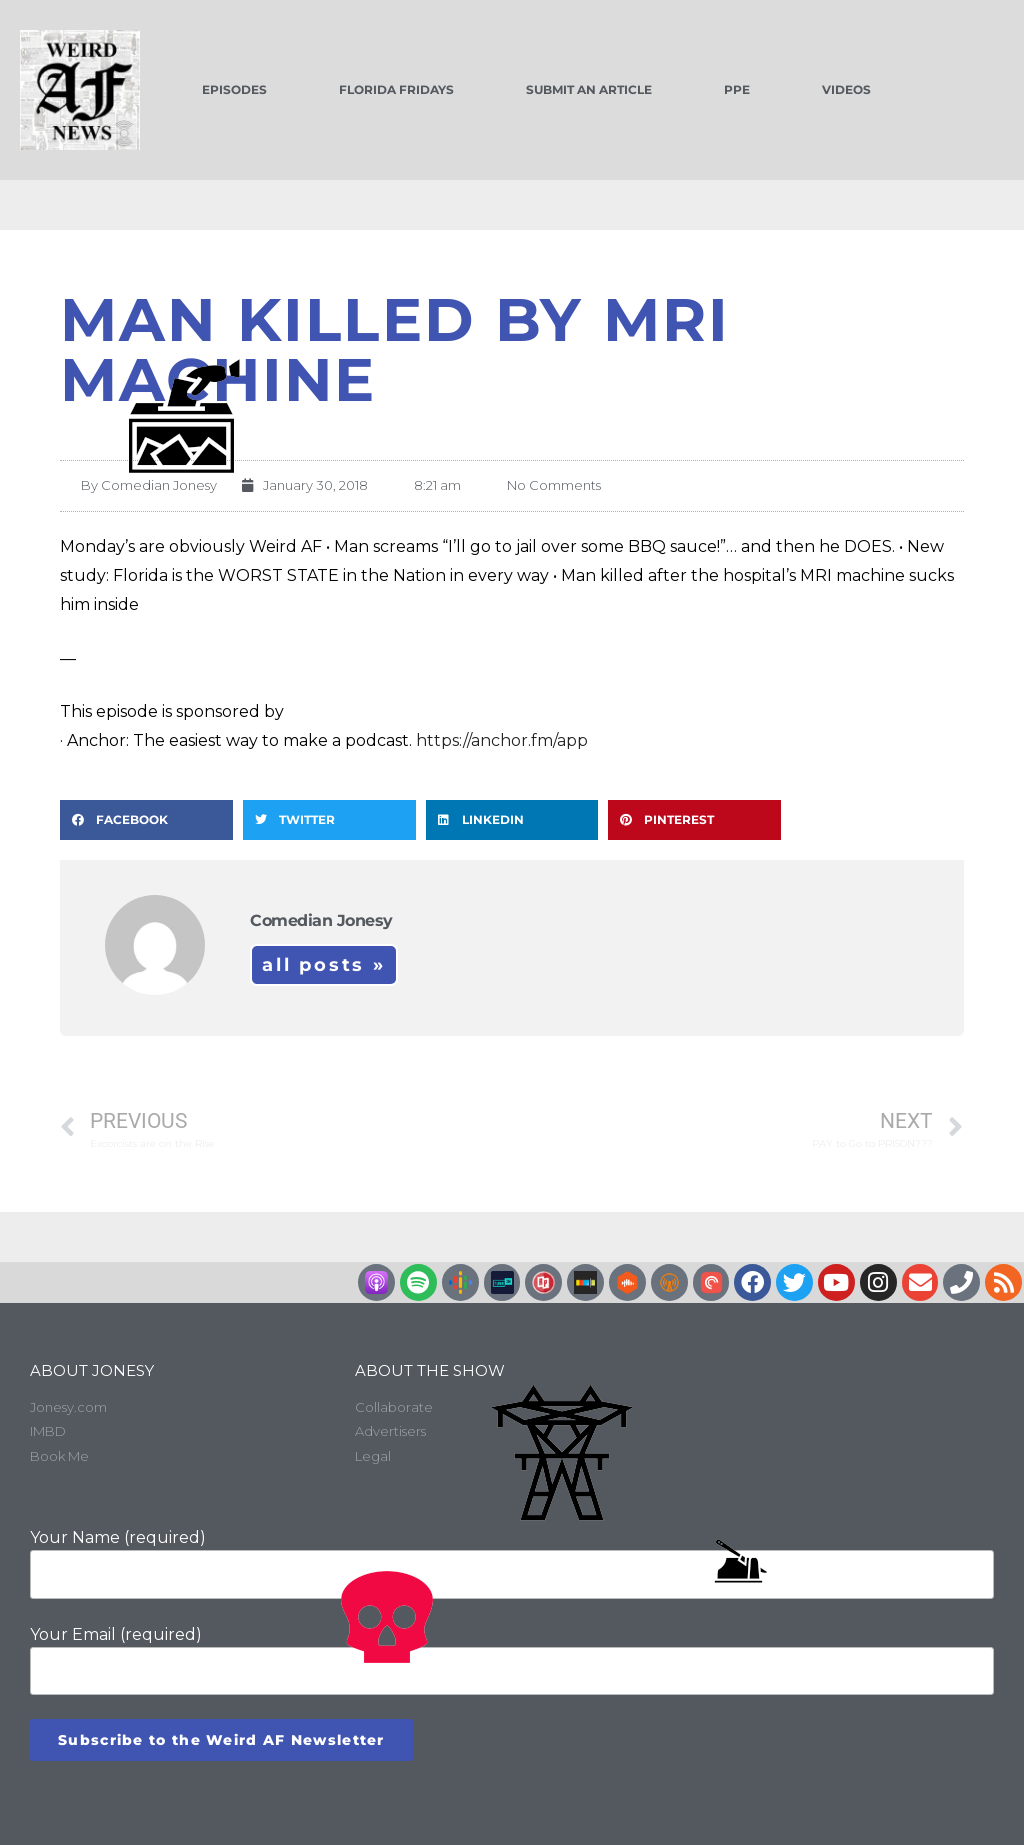 This screenshot has width=1024, height=1845. What do you see at coordinates (562, 1456) in the screenshot?
I see `indicates power grid or electrical infrastructure` at bounding box center [562, 1456].